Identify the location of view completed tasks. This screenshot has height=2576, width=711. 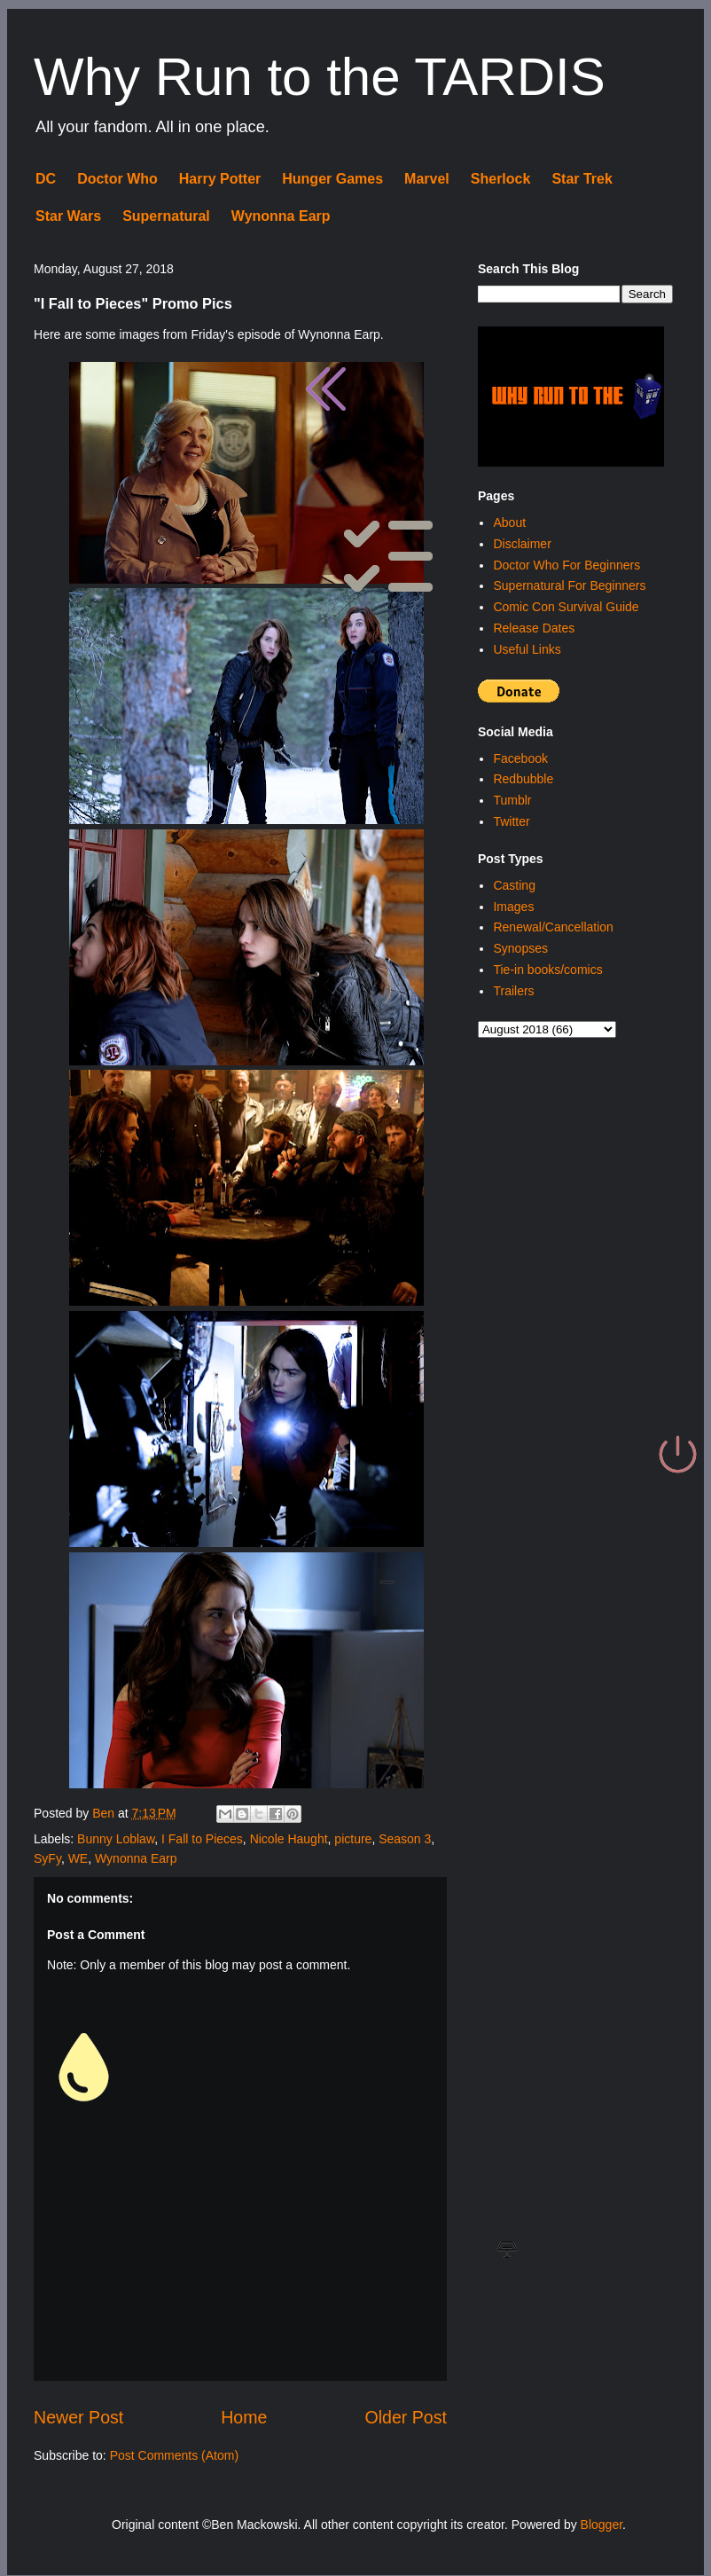
(388, 556).